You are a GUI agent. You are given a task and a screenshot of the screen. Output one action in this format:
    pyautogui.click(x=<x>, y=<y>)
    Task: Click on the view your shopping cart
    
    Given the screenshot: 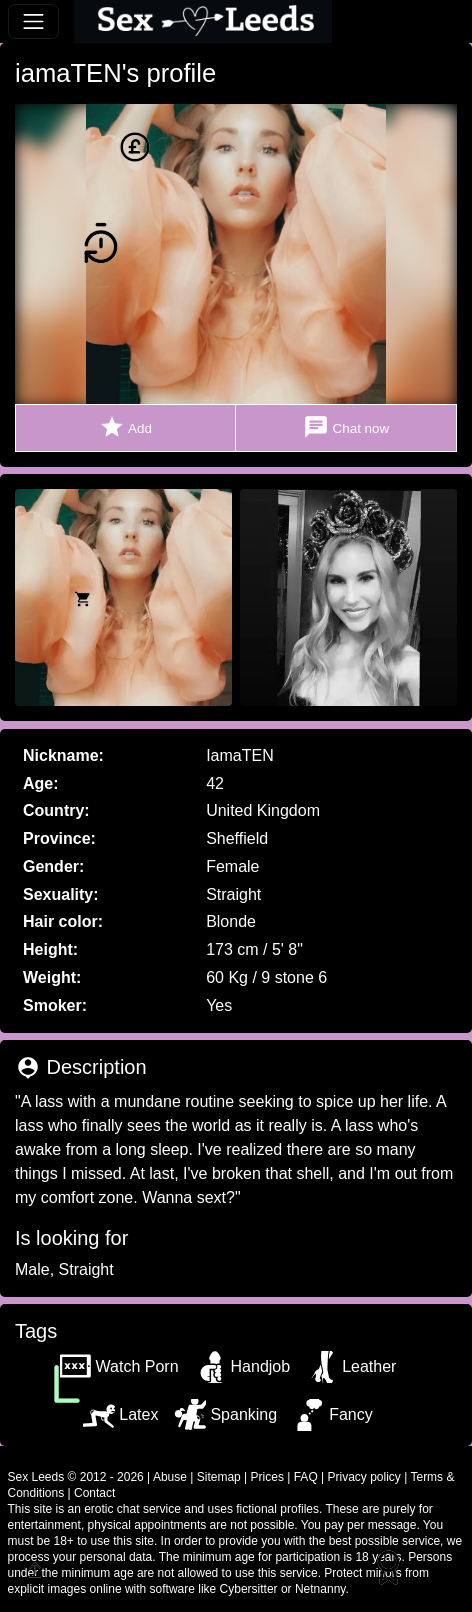 What is the action you would take?
    pyautogui.click(x=83, y=599)
    